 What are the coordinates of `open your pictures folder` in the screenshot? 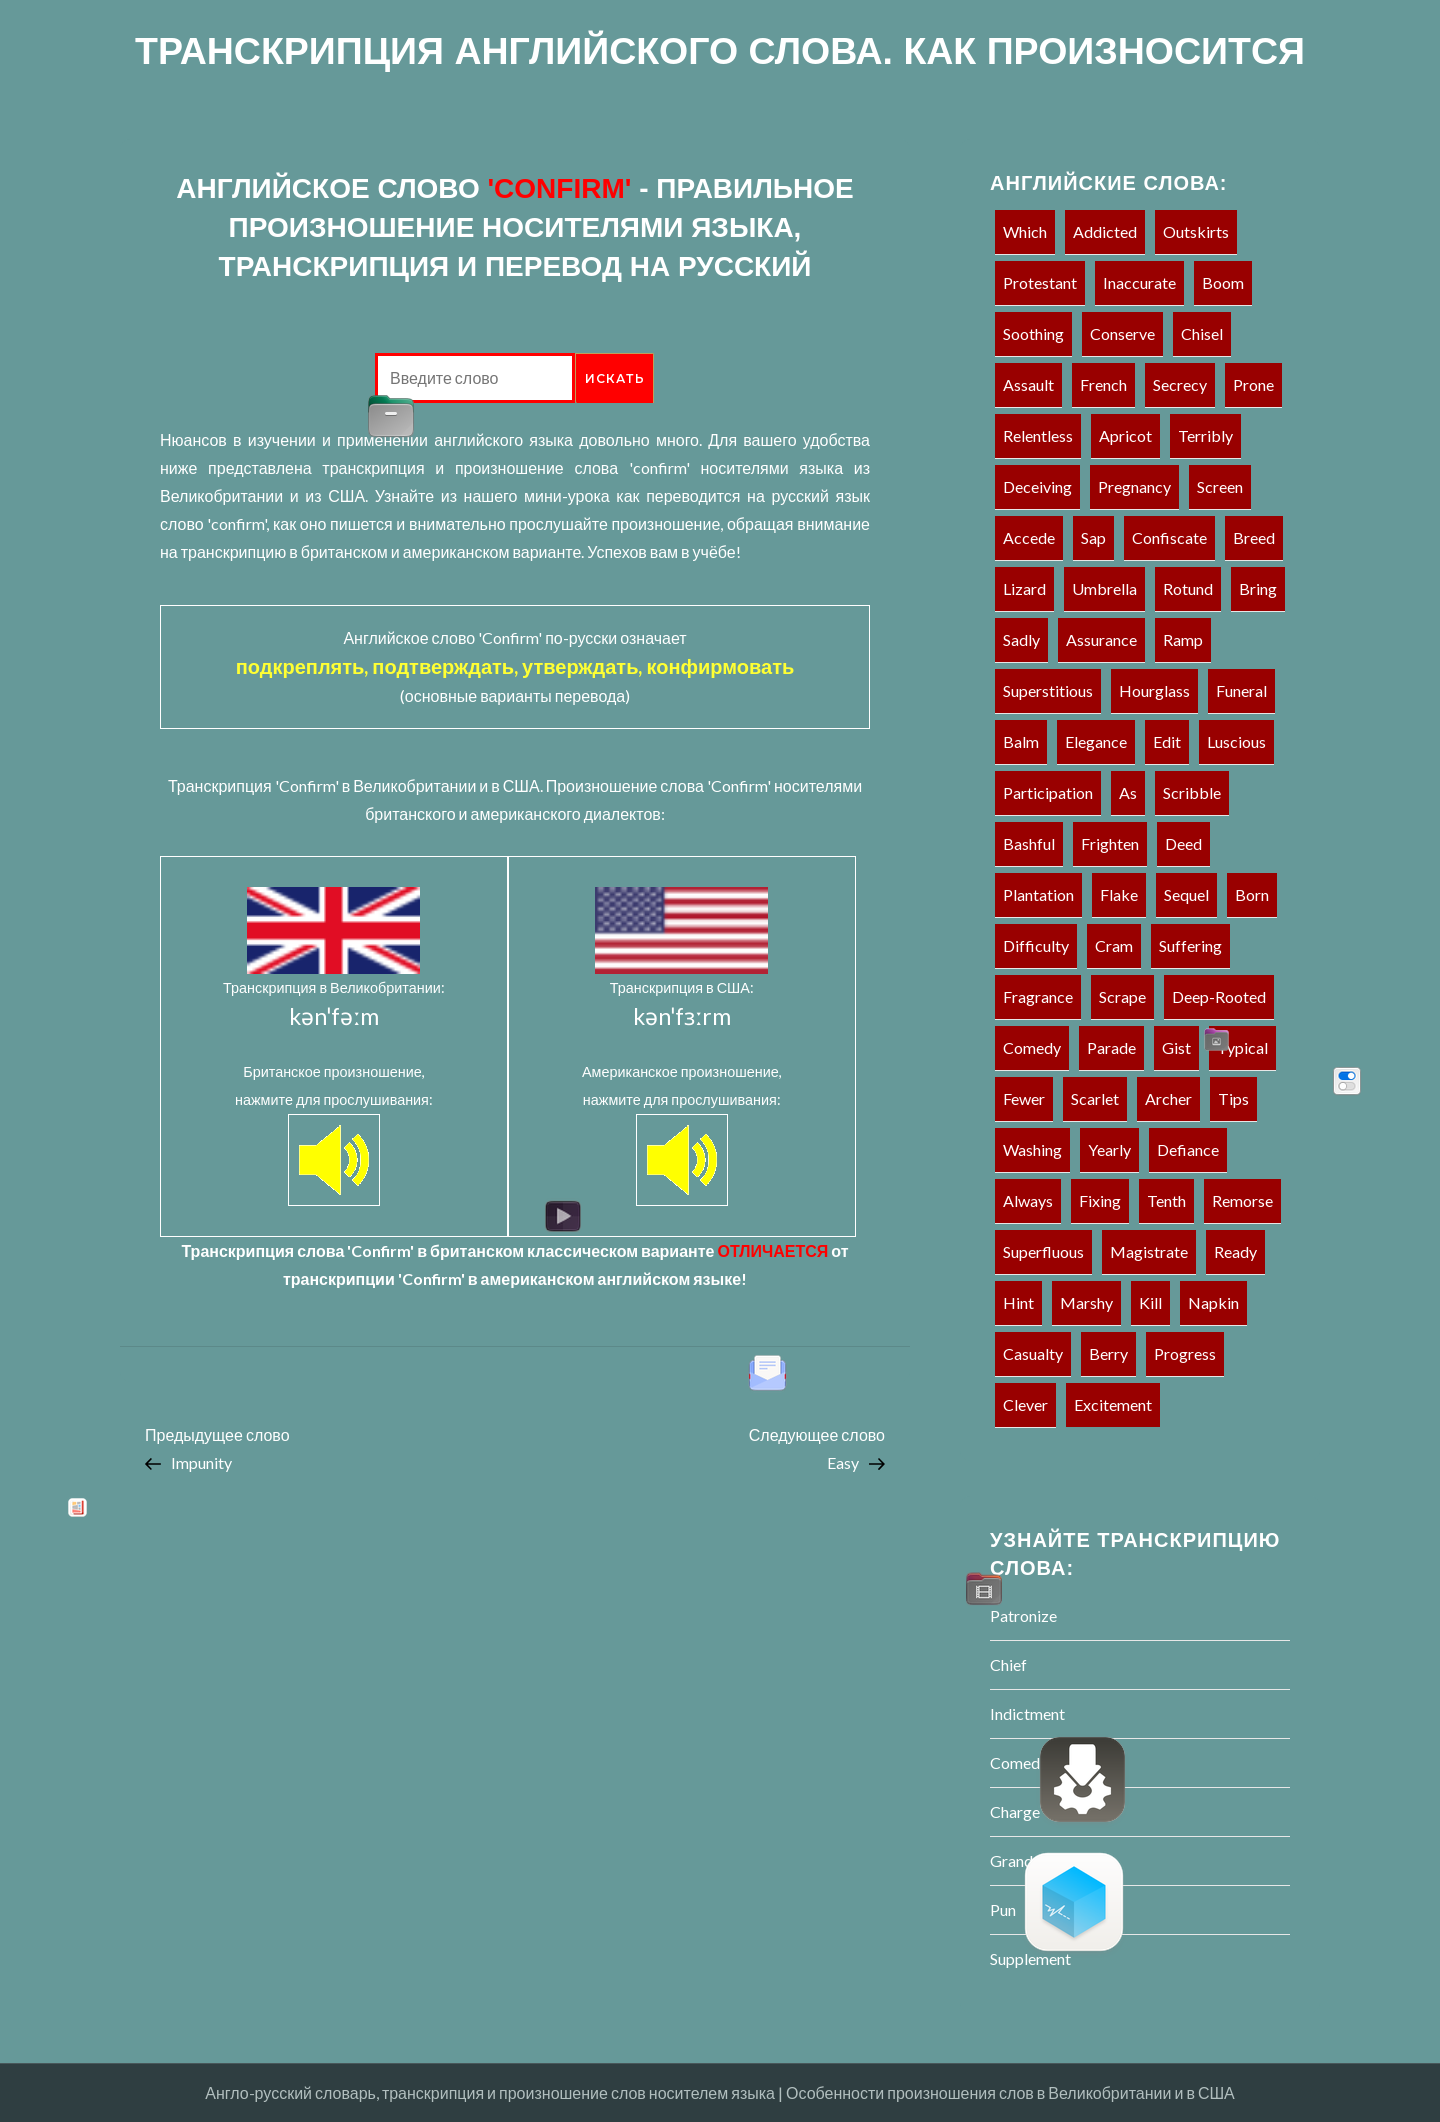 It's located at (1216, 1039).